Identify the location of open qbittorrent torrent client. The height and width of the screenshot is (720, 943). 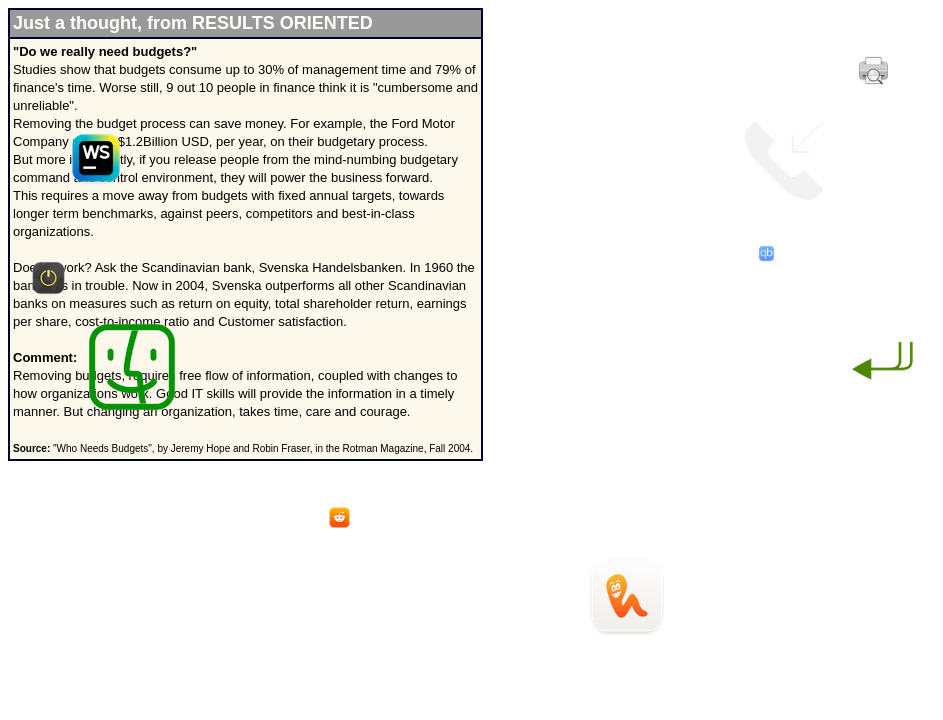
(766, 253).